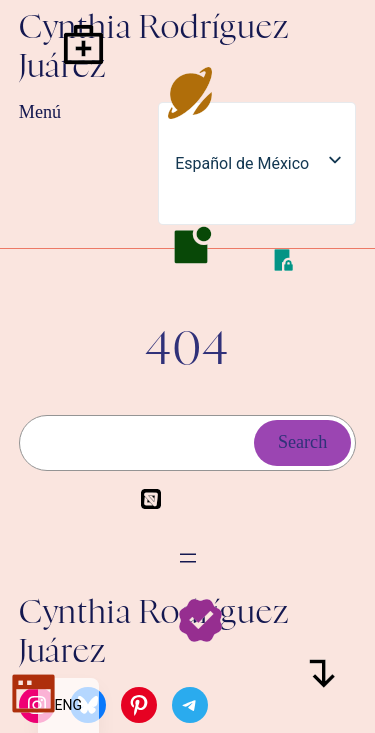 The height and width of the screenshot is (733, 375). What do you see at coordinates (190, 93) in the screenshot?
I see `visit instatus website or service` at bounding box center [190, 93].